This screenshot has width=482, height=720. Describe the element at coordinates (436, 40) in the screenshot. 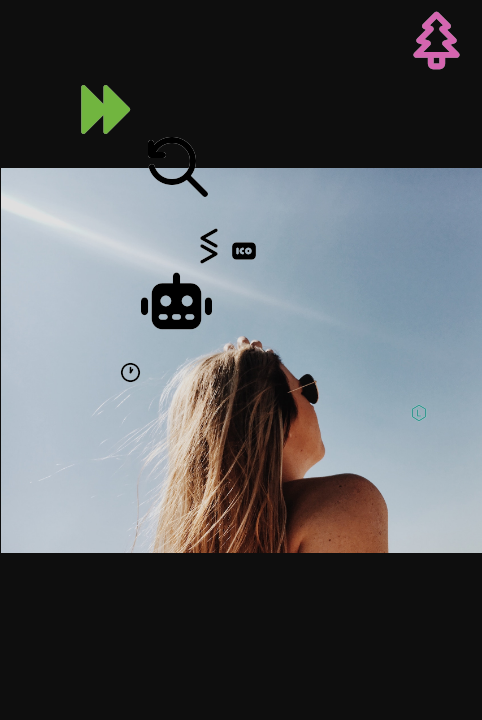

I see `indicates holiday or seasonal content` at that location.